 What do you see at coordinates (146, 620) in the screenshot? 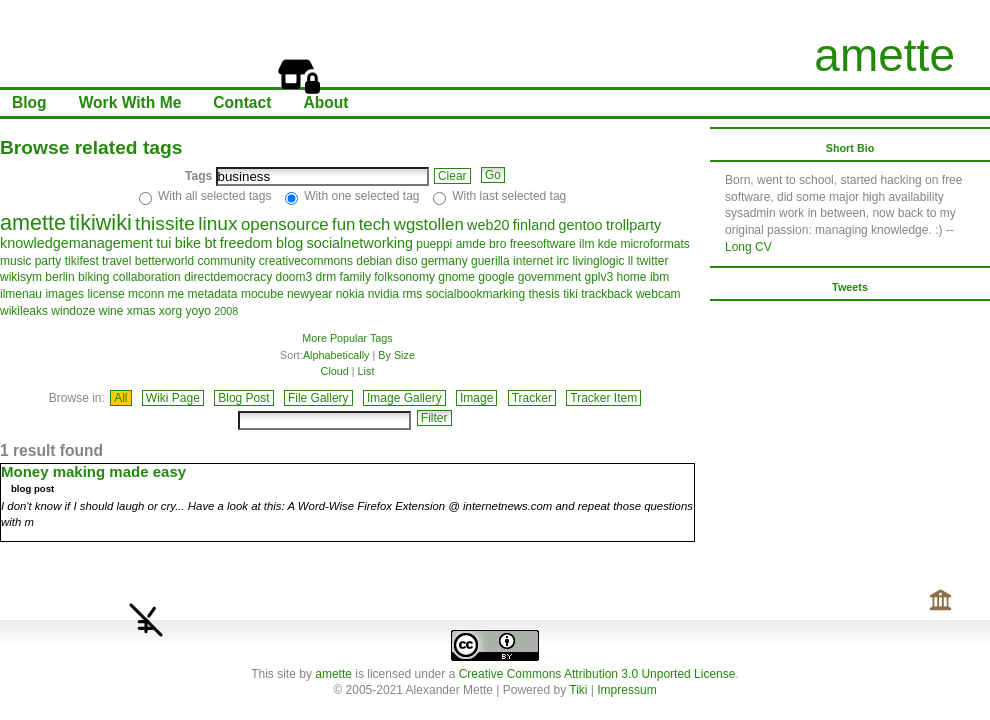
I see `indicates yen currency is unavailable` at bounding box center [146, 620].